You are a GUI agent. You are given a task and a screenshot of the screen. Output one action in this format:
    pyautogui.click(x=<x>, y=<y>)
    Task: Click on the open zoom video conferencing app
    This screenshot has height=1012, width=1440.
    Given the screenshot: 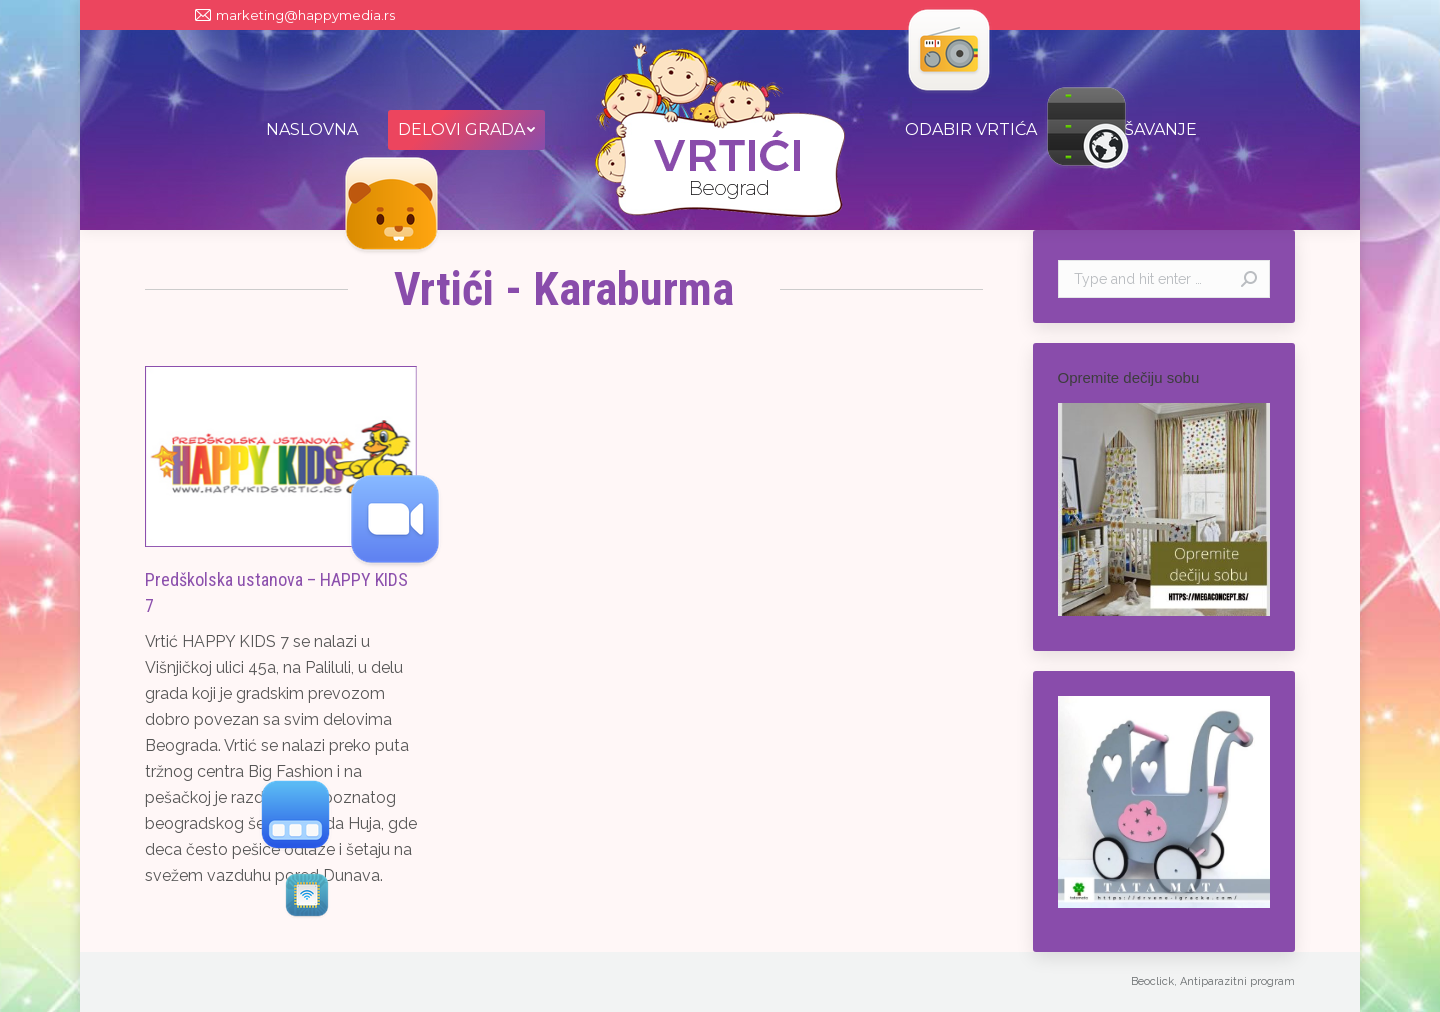 What is the action you would take?
    pyautogui.click(x=395, y=519)
    